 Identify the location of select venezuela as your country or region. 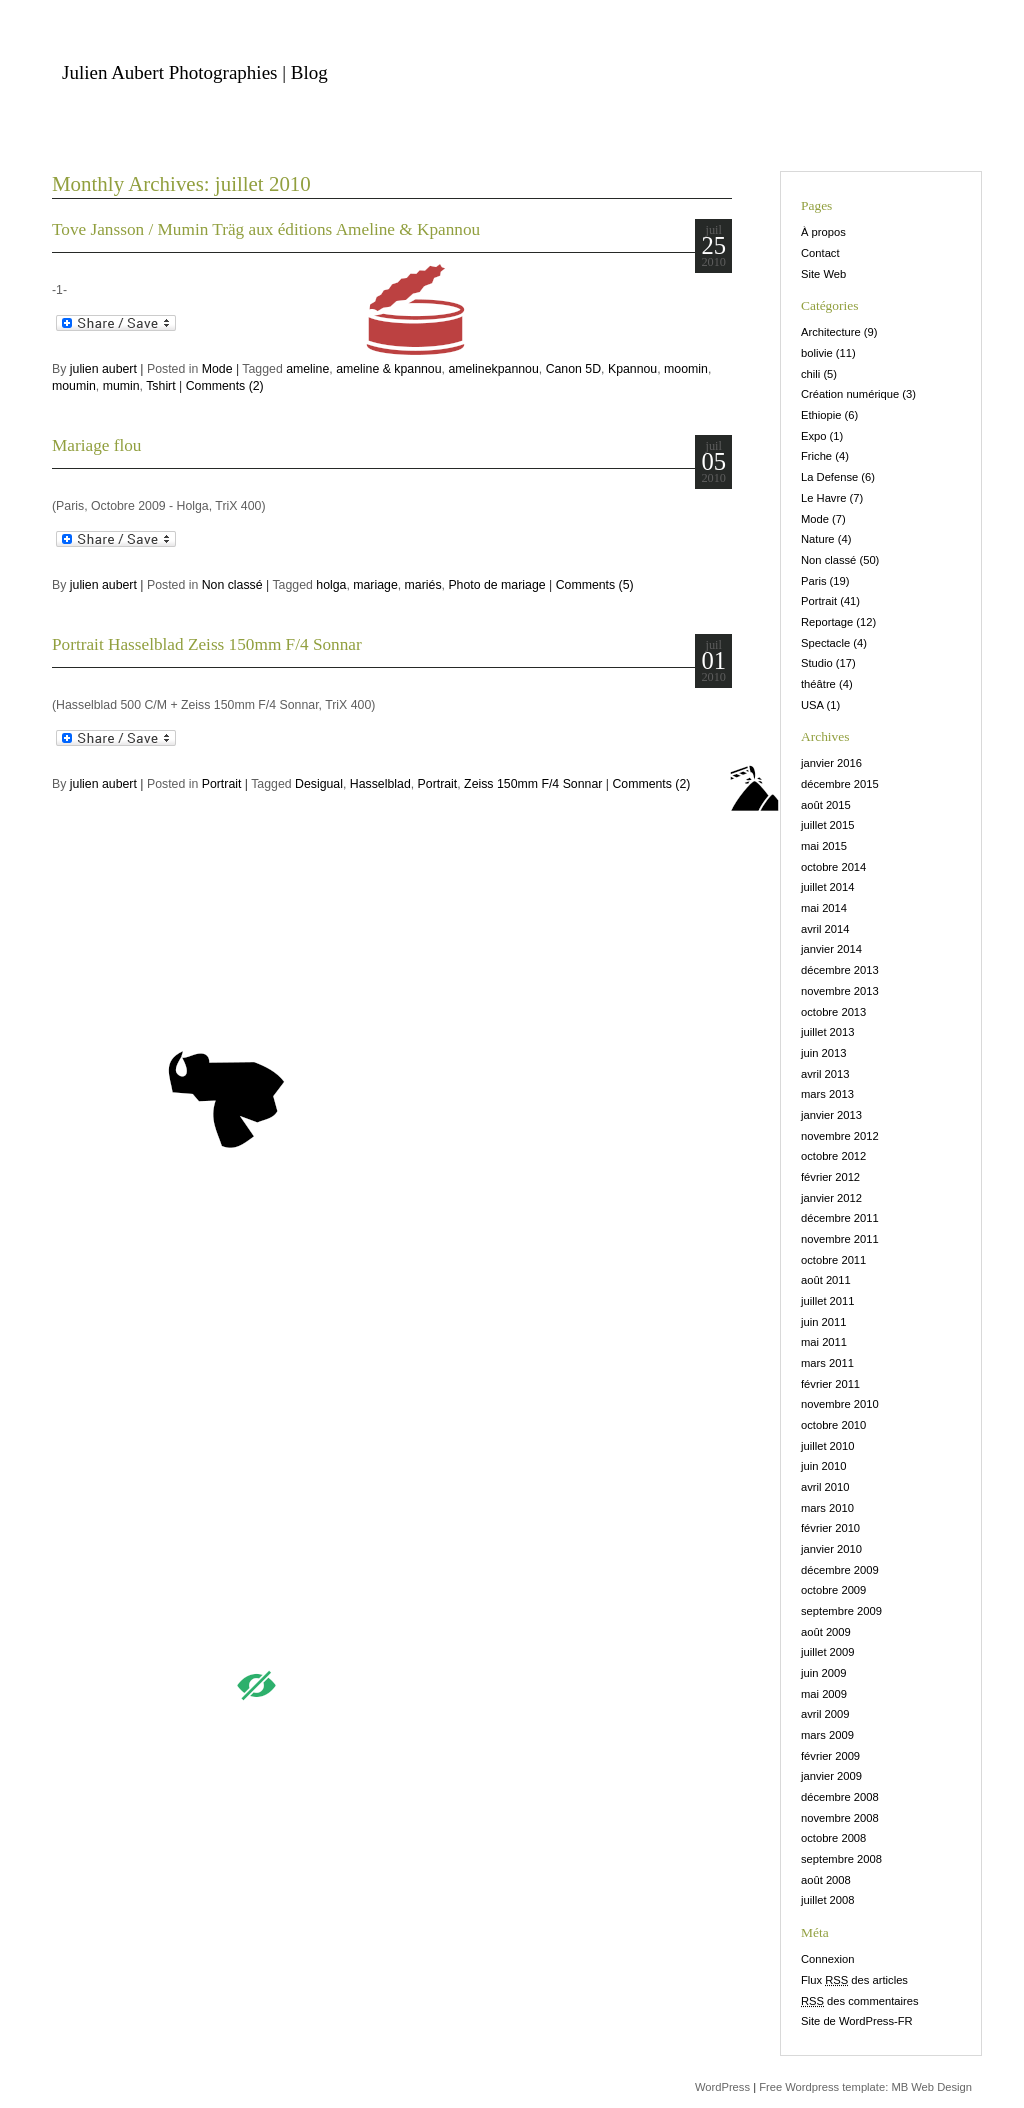
(226, 1099).